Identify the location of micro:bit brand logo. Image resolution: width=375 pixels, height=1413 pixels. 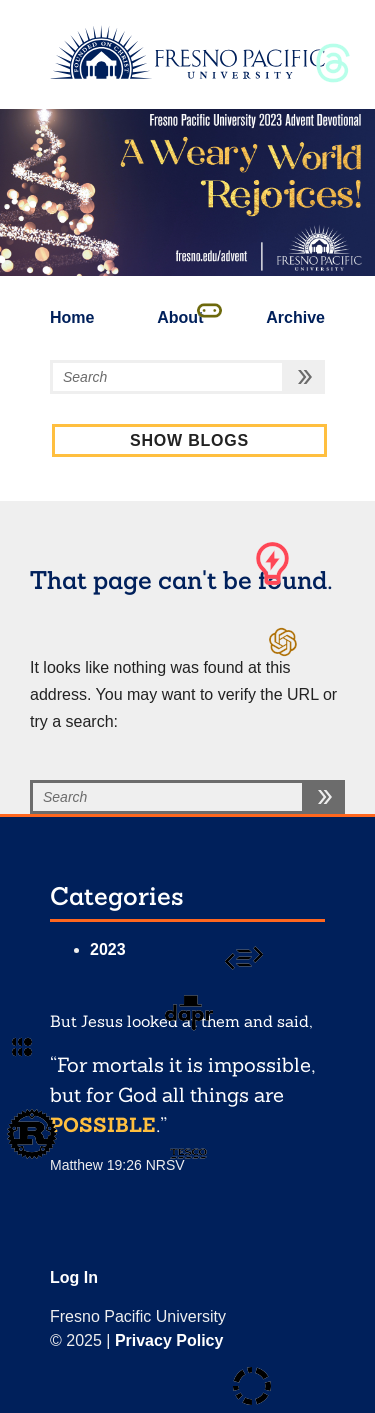
(209, 310).